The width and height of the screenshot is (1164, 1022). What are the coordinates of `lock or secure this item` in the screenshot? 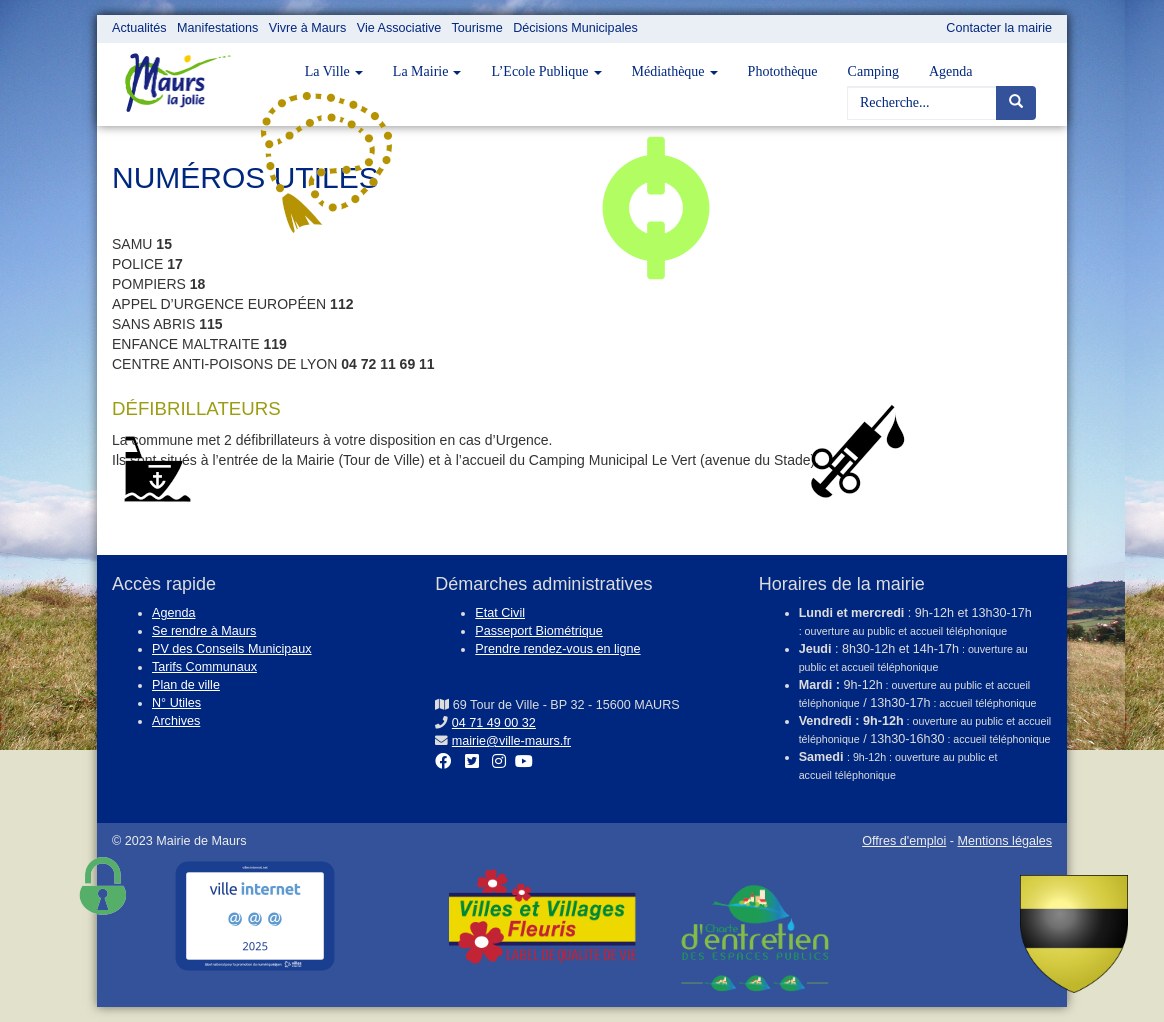 It's located at (103, 886).